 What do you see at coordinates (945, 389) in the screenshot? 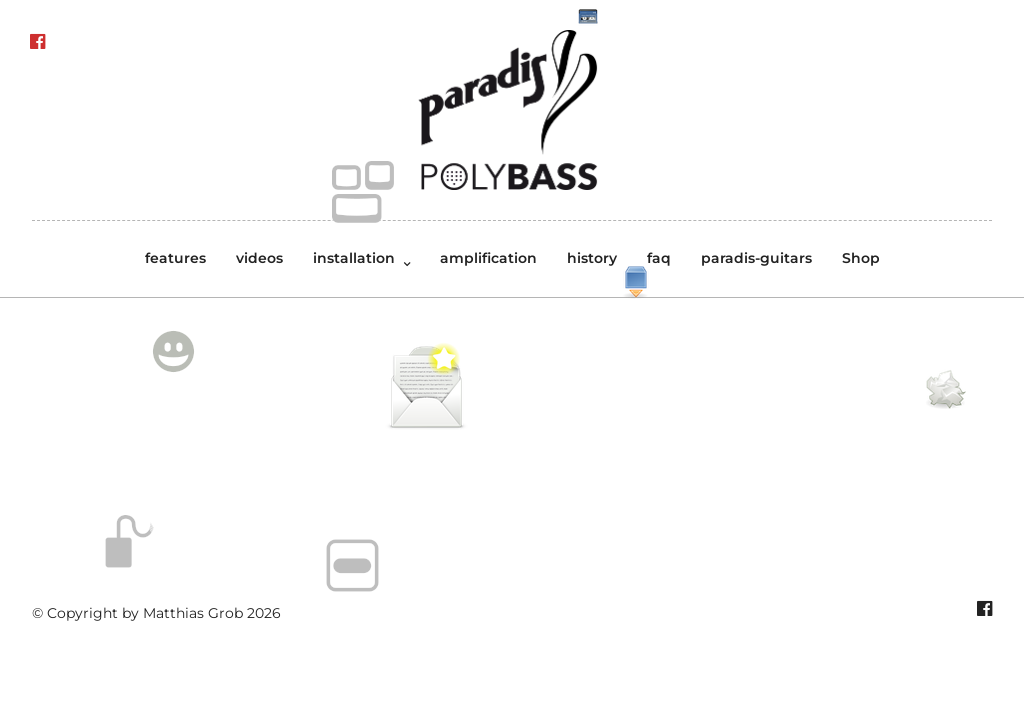
I see `mark email as junk or spam` at bounding box center [945, 389].